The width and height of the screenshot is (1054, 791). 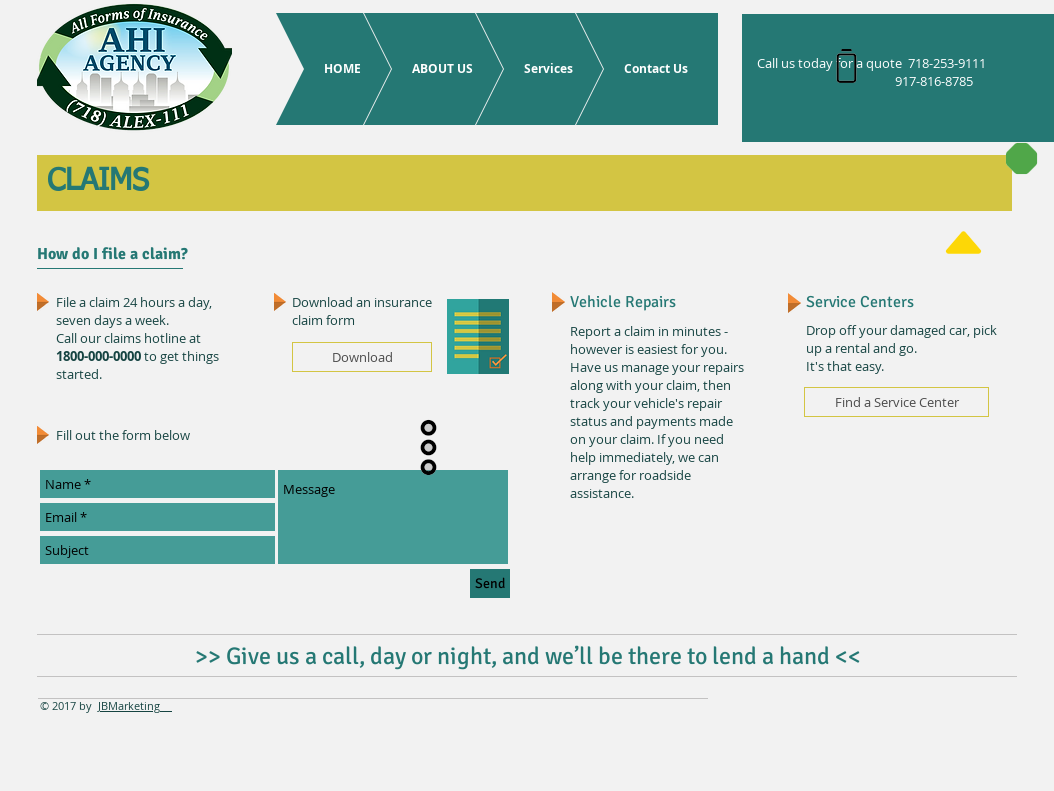 I want to click on collapse an expanded section, so click(x=963, y=242).